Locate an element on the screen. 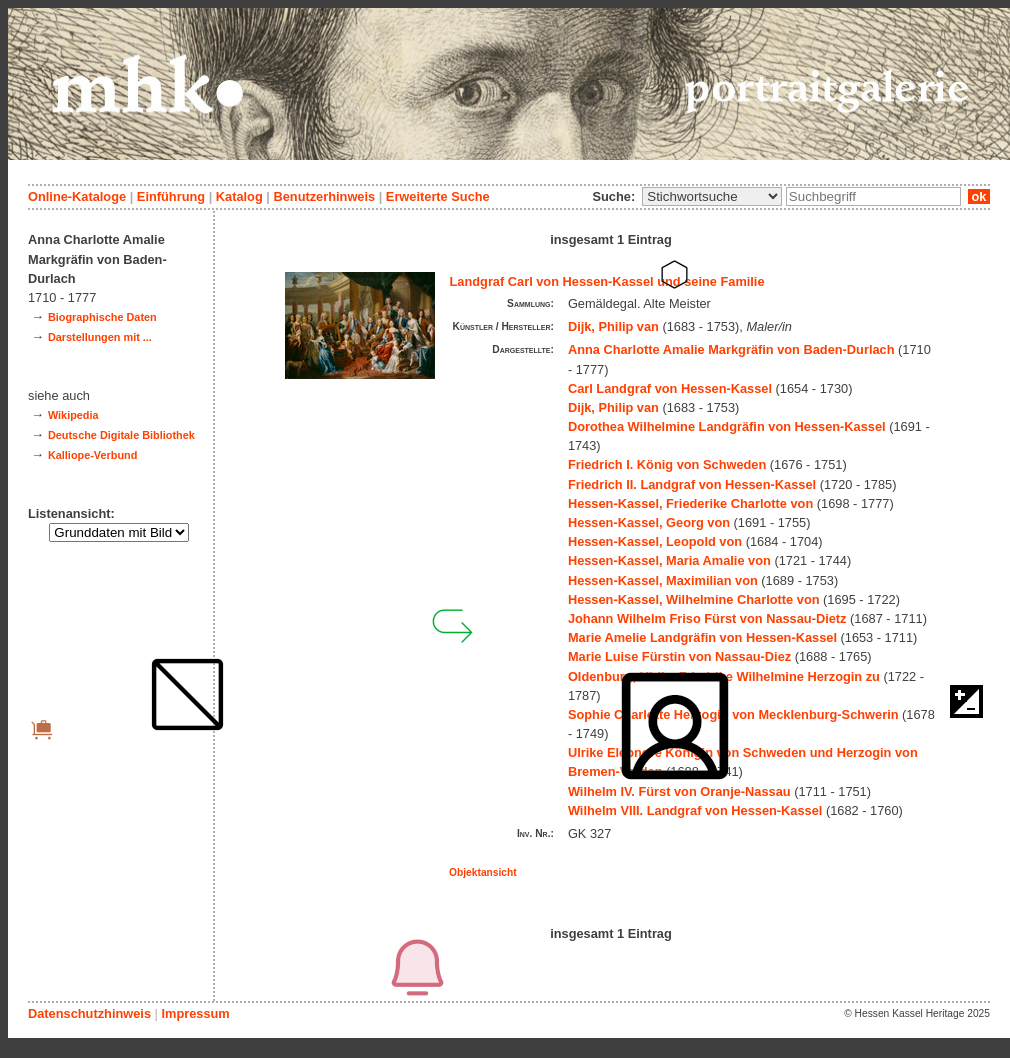  redo or repeat last action is located at coordinates (452, 624).